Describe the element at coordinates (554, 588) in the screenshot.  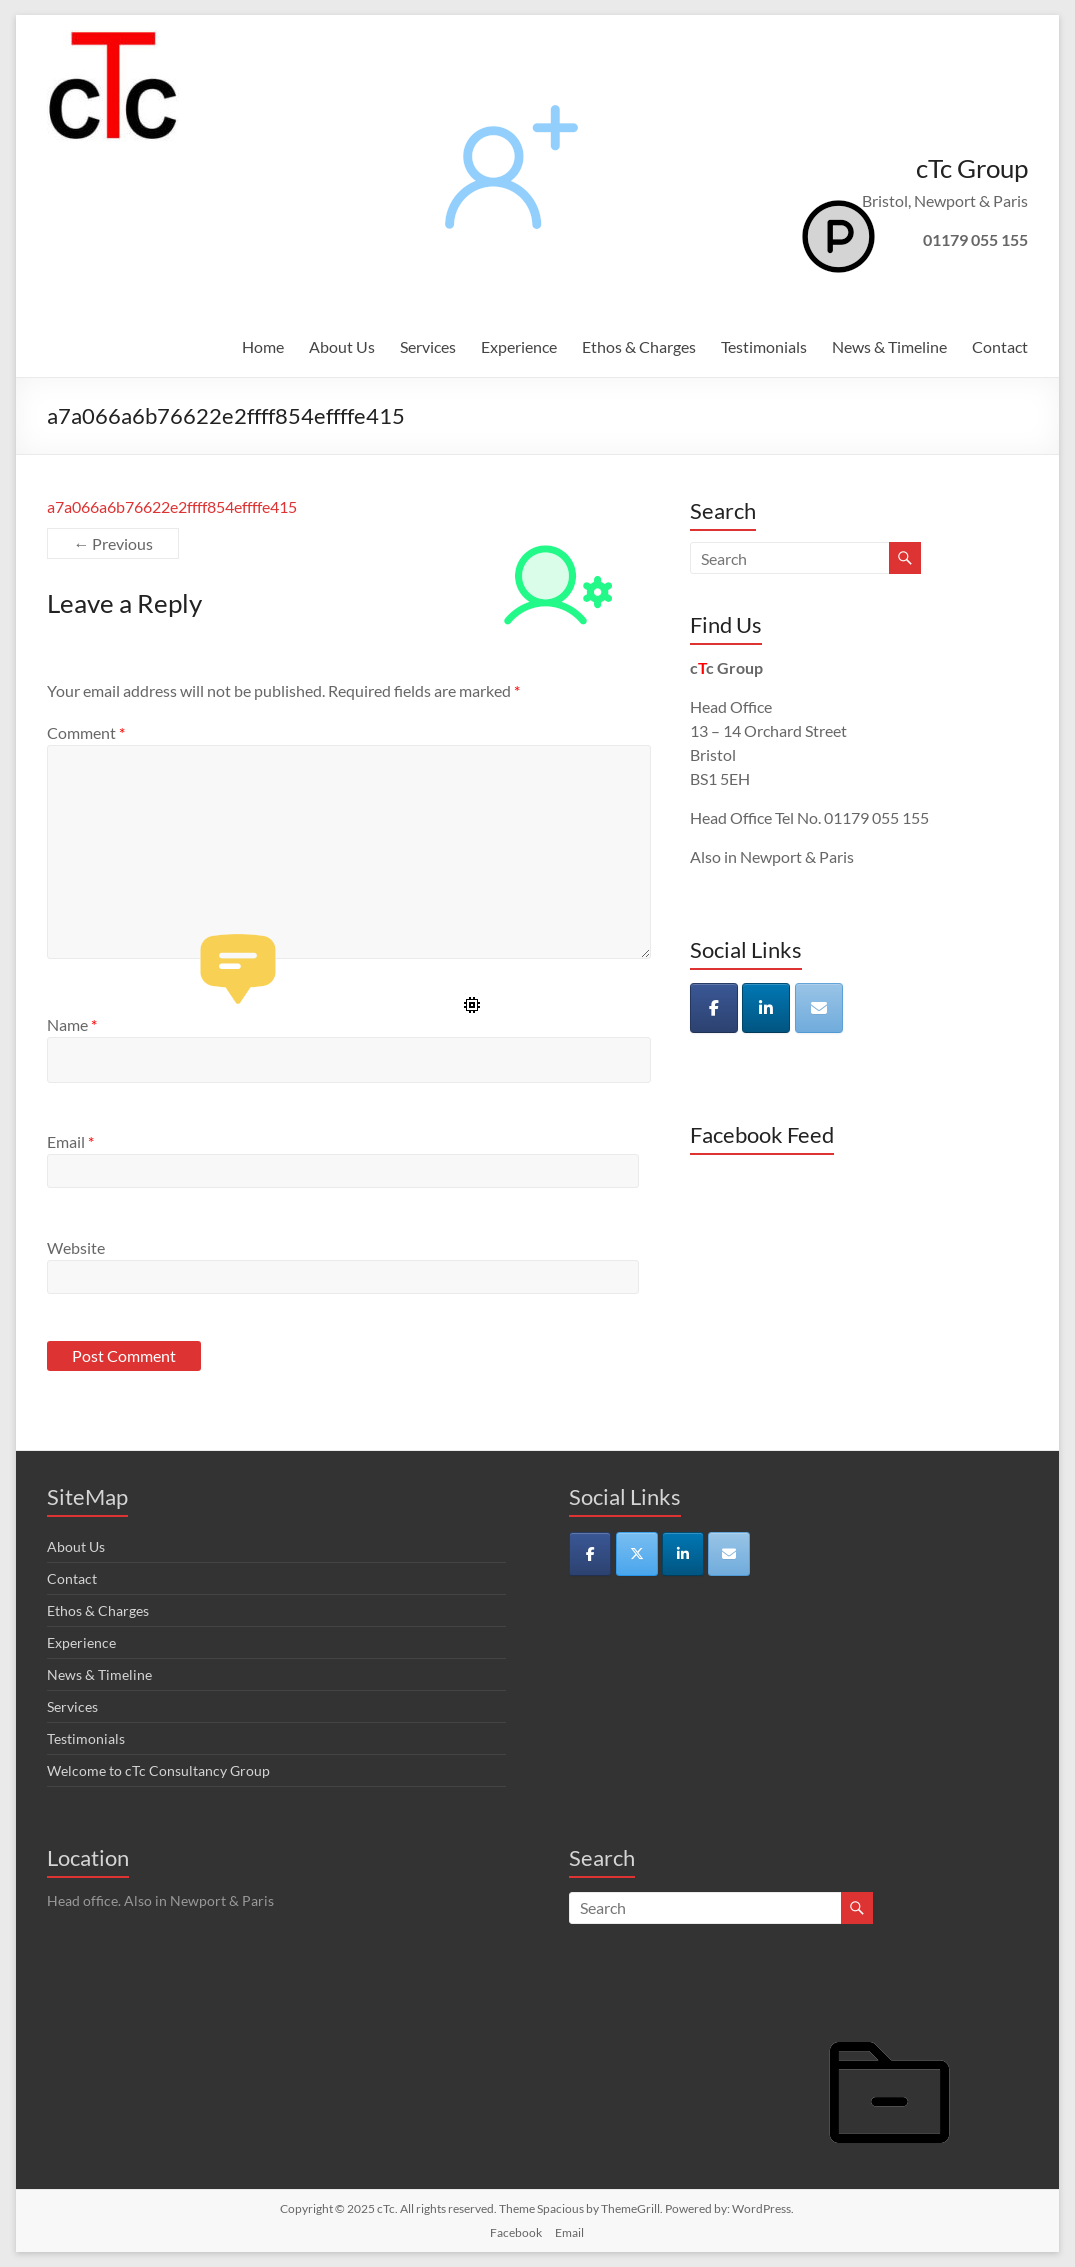
I see `access user settings or preferences` at that location.